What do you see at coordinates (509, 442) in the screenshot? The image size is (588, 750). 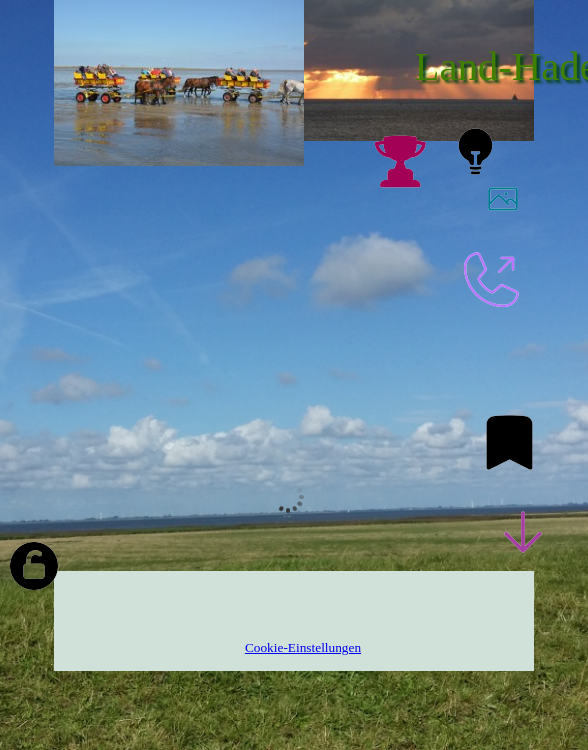 I see `save this item to your bookmarks` at bounding box center [509, 442].